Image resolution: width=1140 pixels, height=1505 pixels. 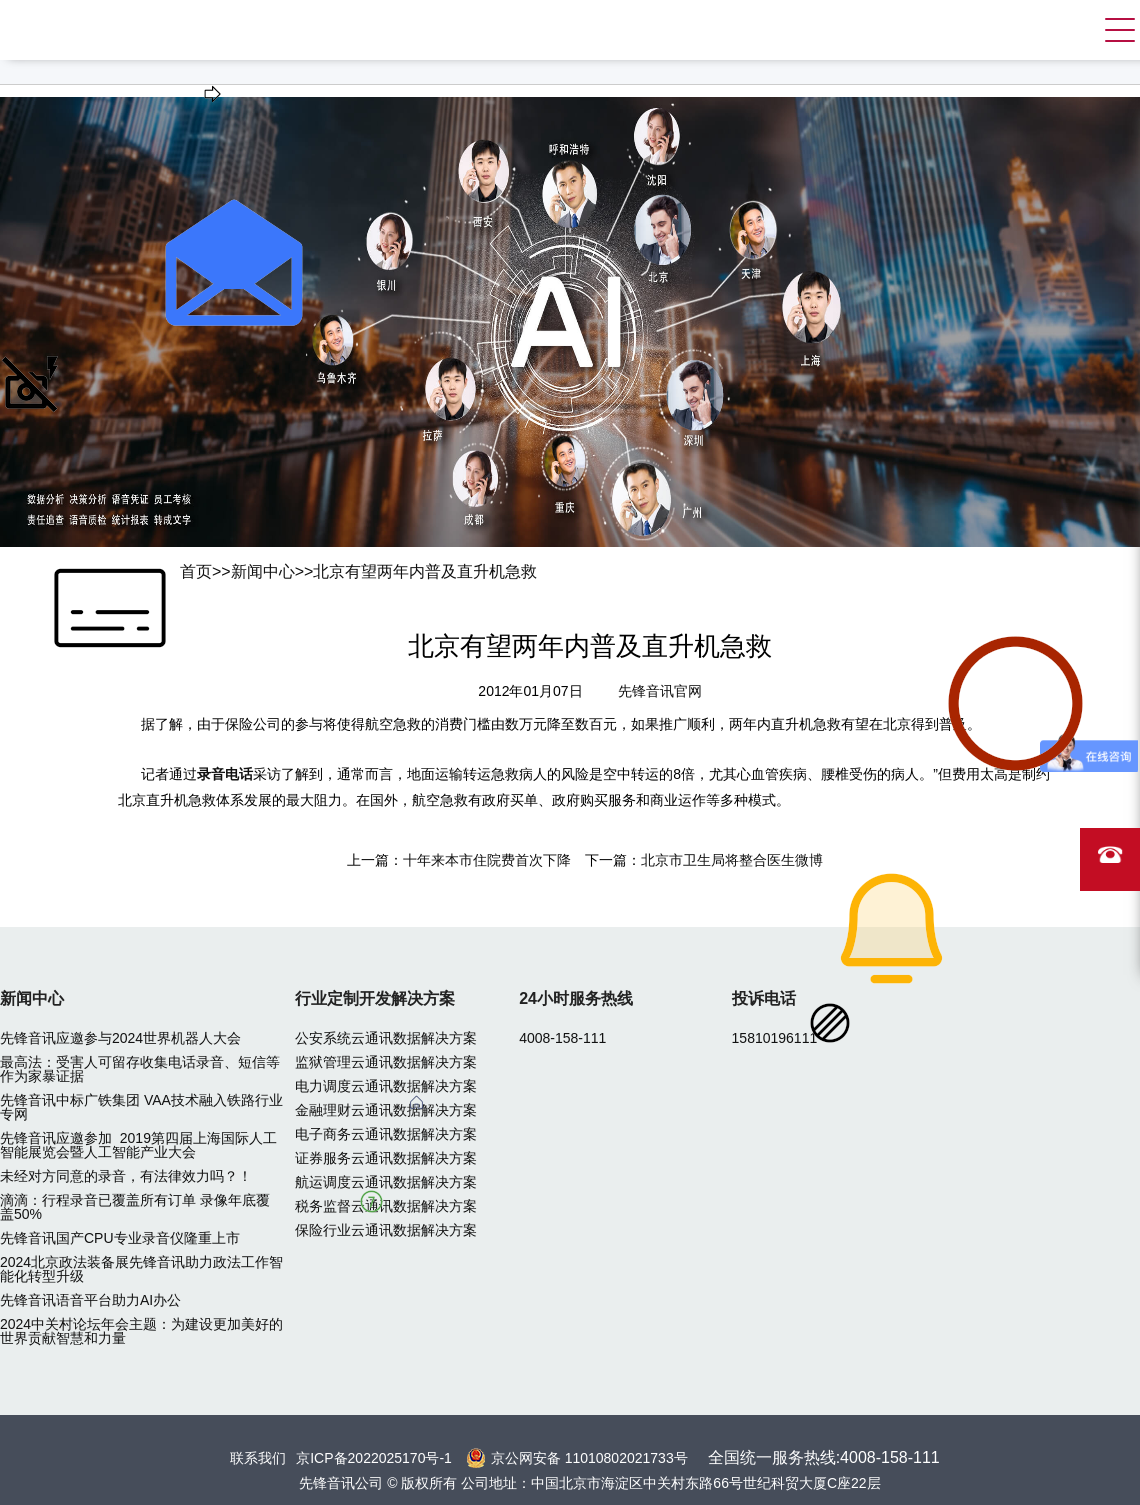 I want to click on enable subtitles or closed captions, so click(x=110, y=608).